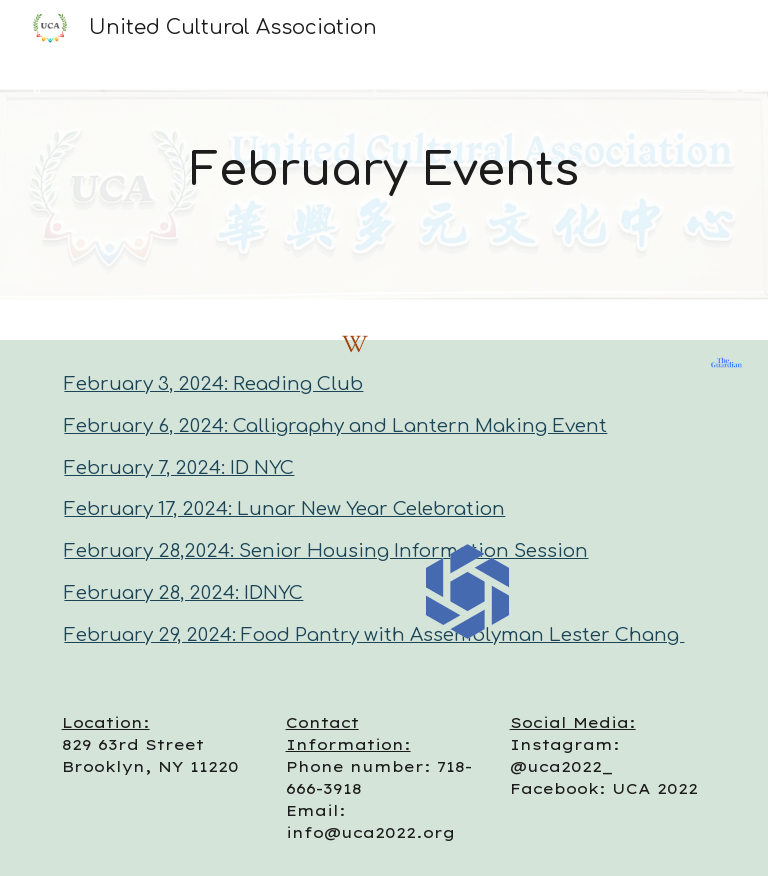 This screenshot has height=876, width=768. Describe the element at coordinates (467, 591) in the screenshot. I see `SecurityScorecard company logo` at that location.